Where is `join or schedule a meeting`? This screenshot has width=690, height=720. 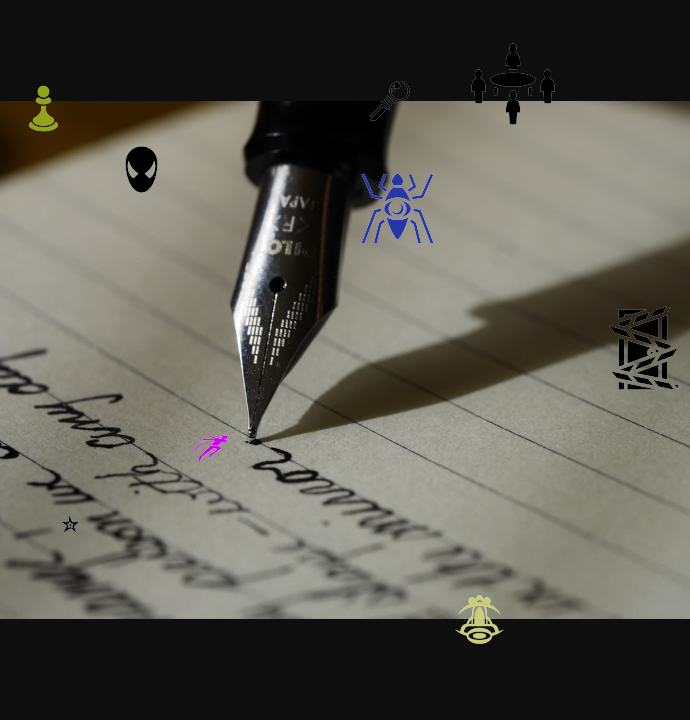
join or schedule a meeting is located at coordinates (513, 84).